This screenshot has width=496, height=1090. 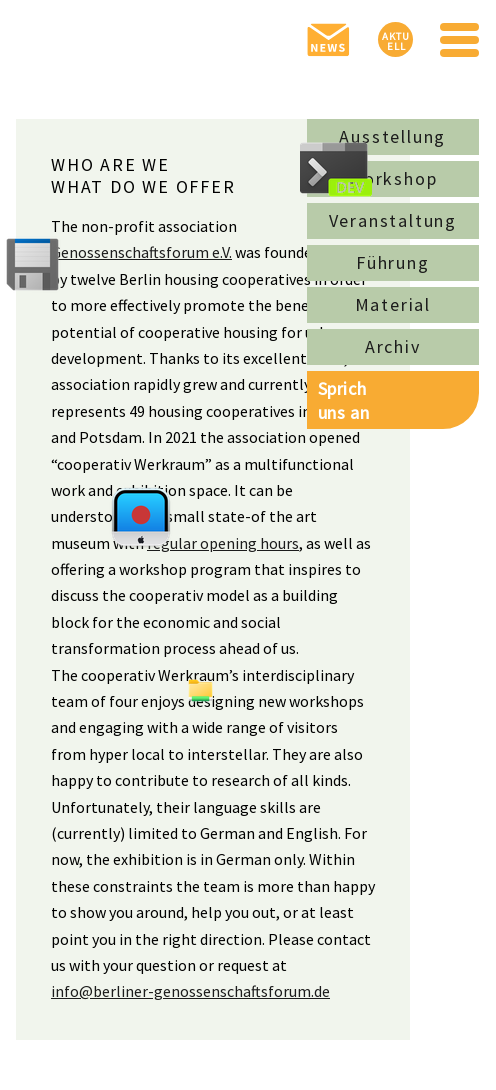 I want to click on access shared network folder, so click(x=200, y=689).